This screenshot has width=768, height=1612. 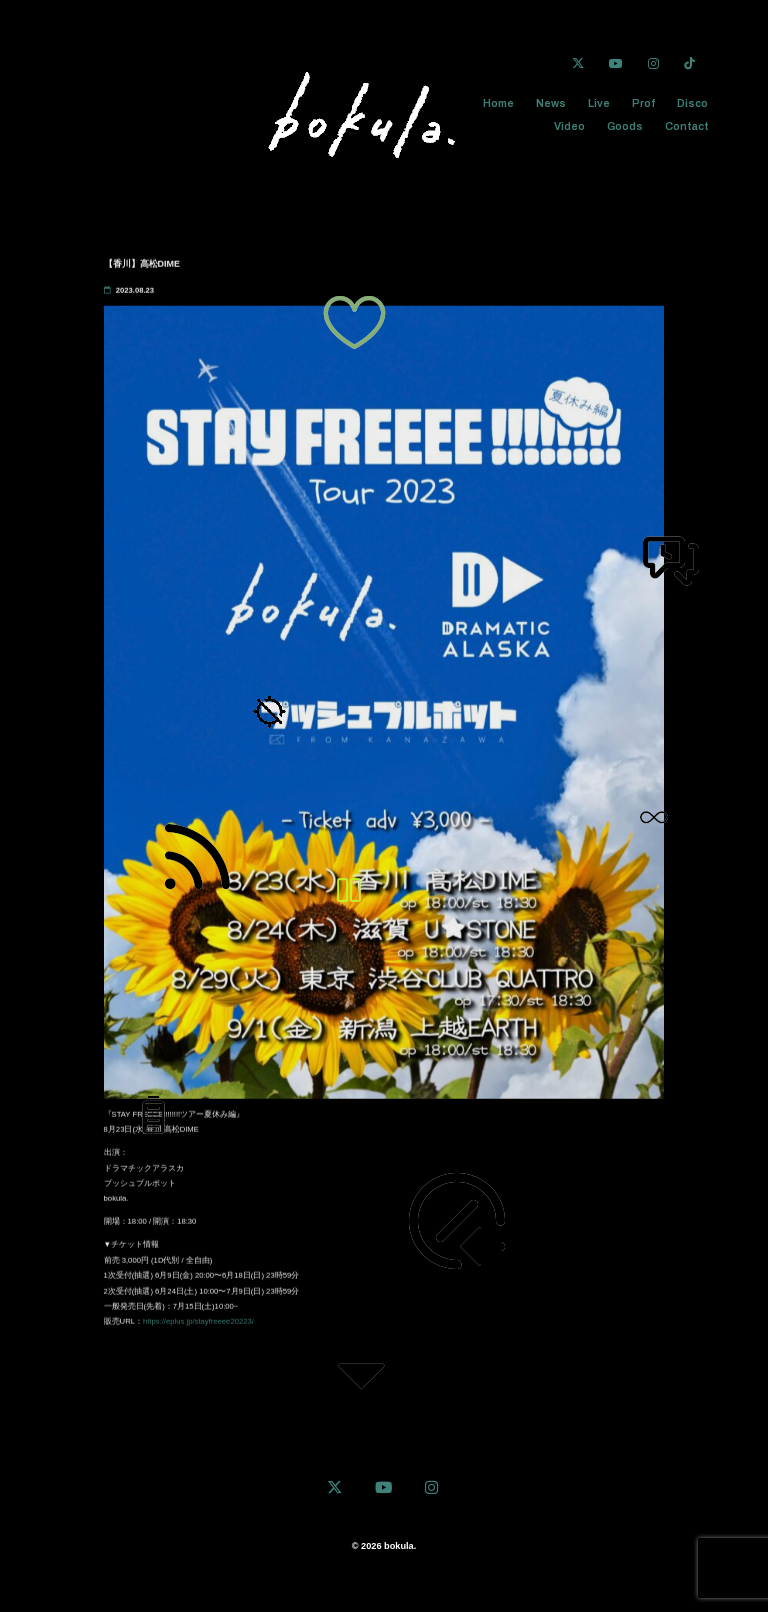 I want to click on expand a dropdown menu, so click(x=361, y=1376).